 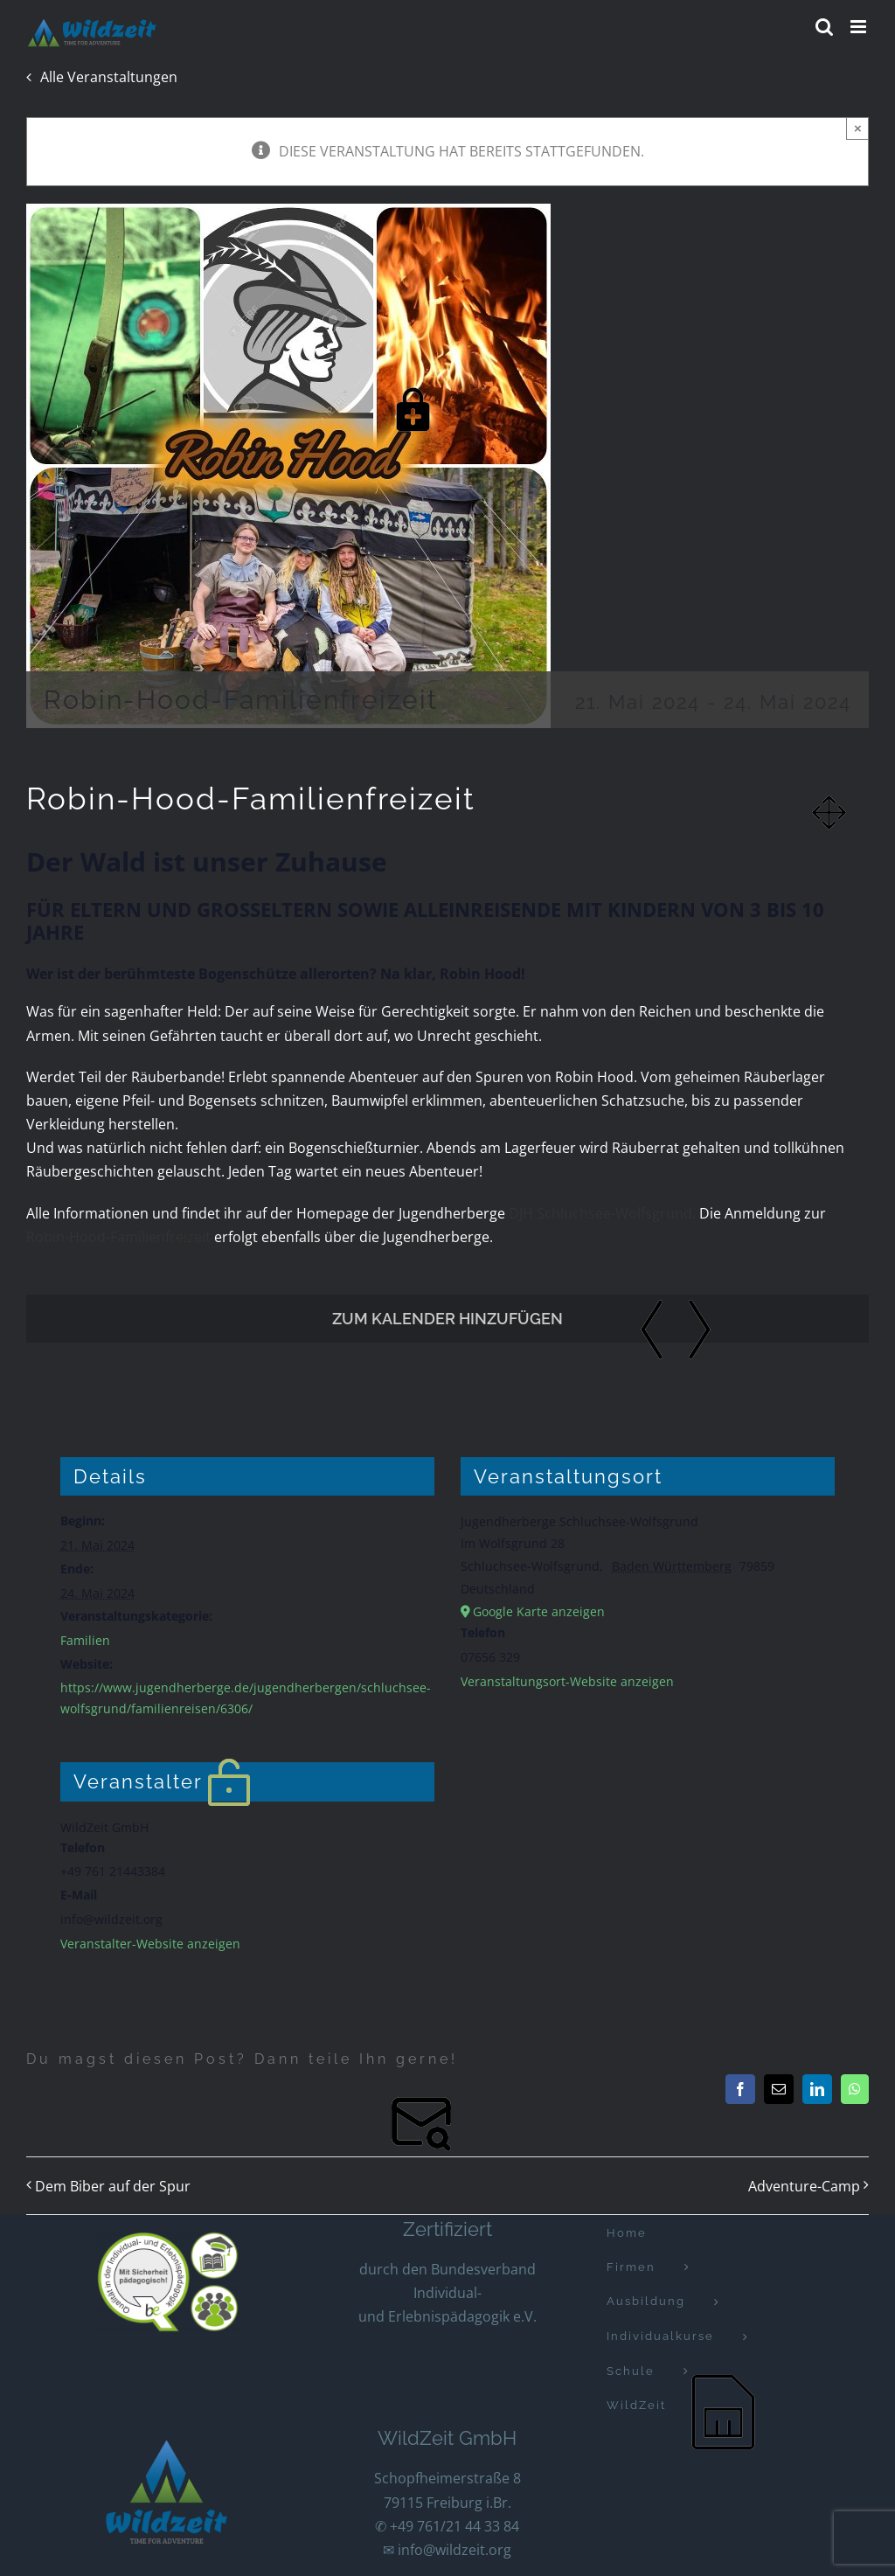 I want to click on move or reposition an element, so click(x=829, y=812).